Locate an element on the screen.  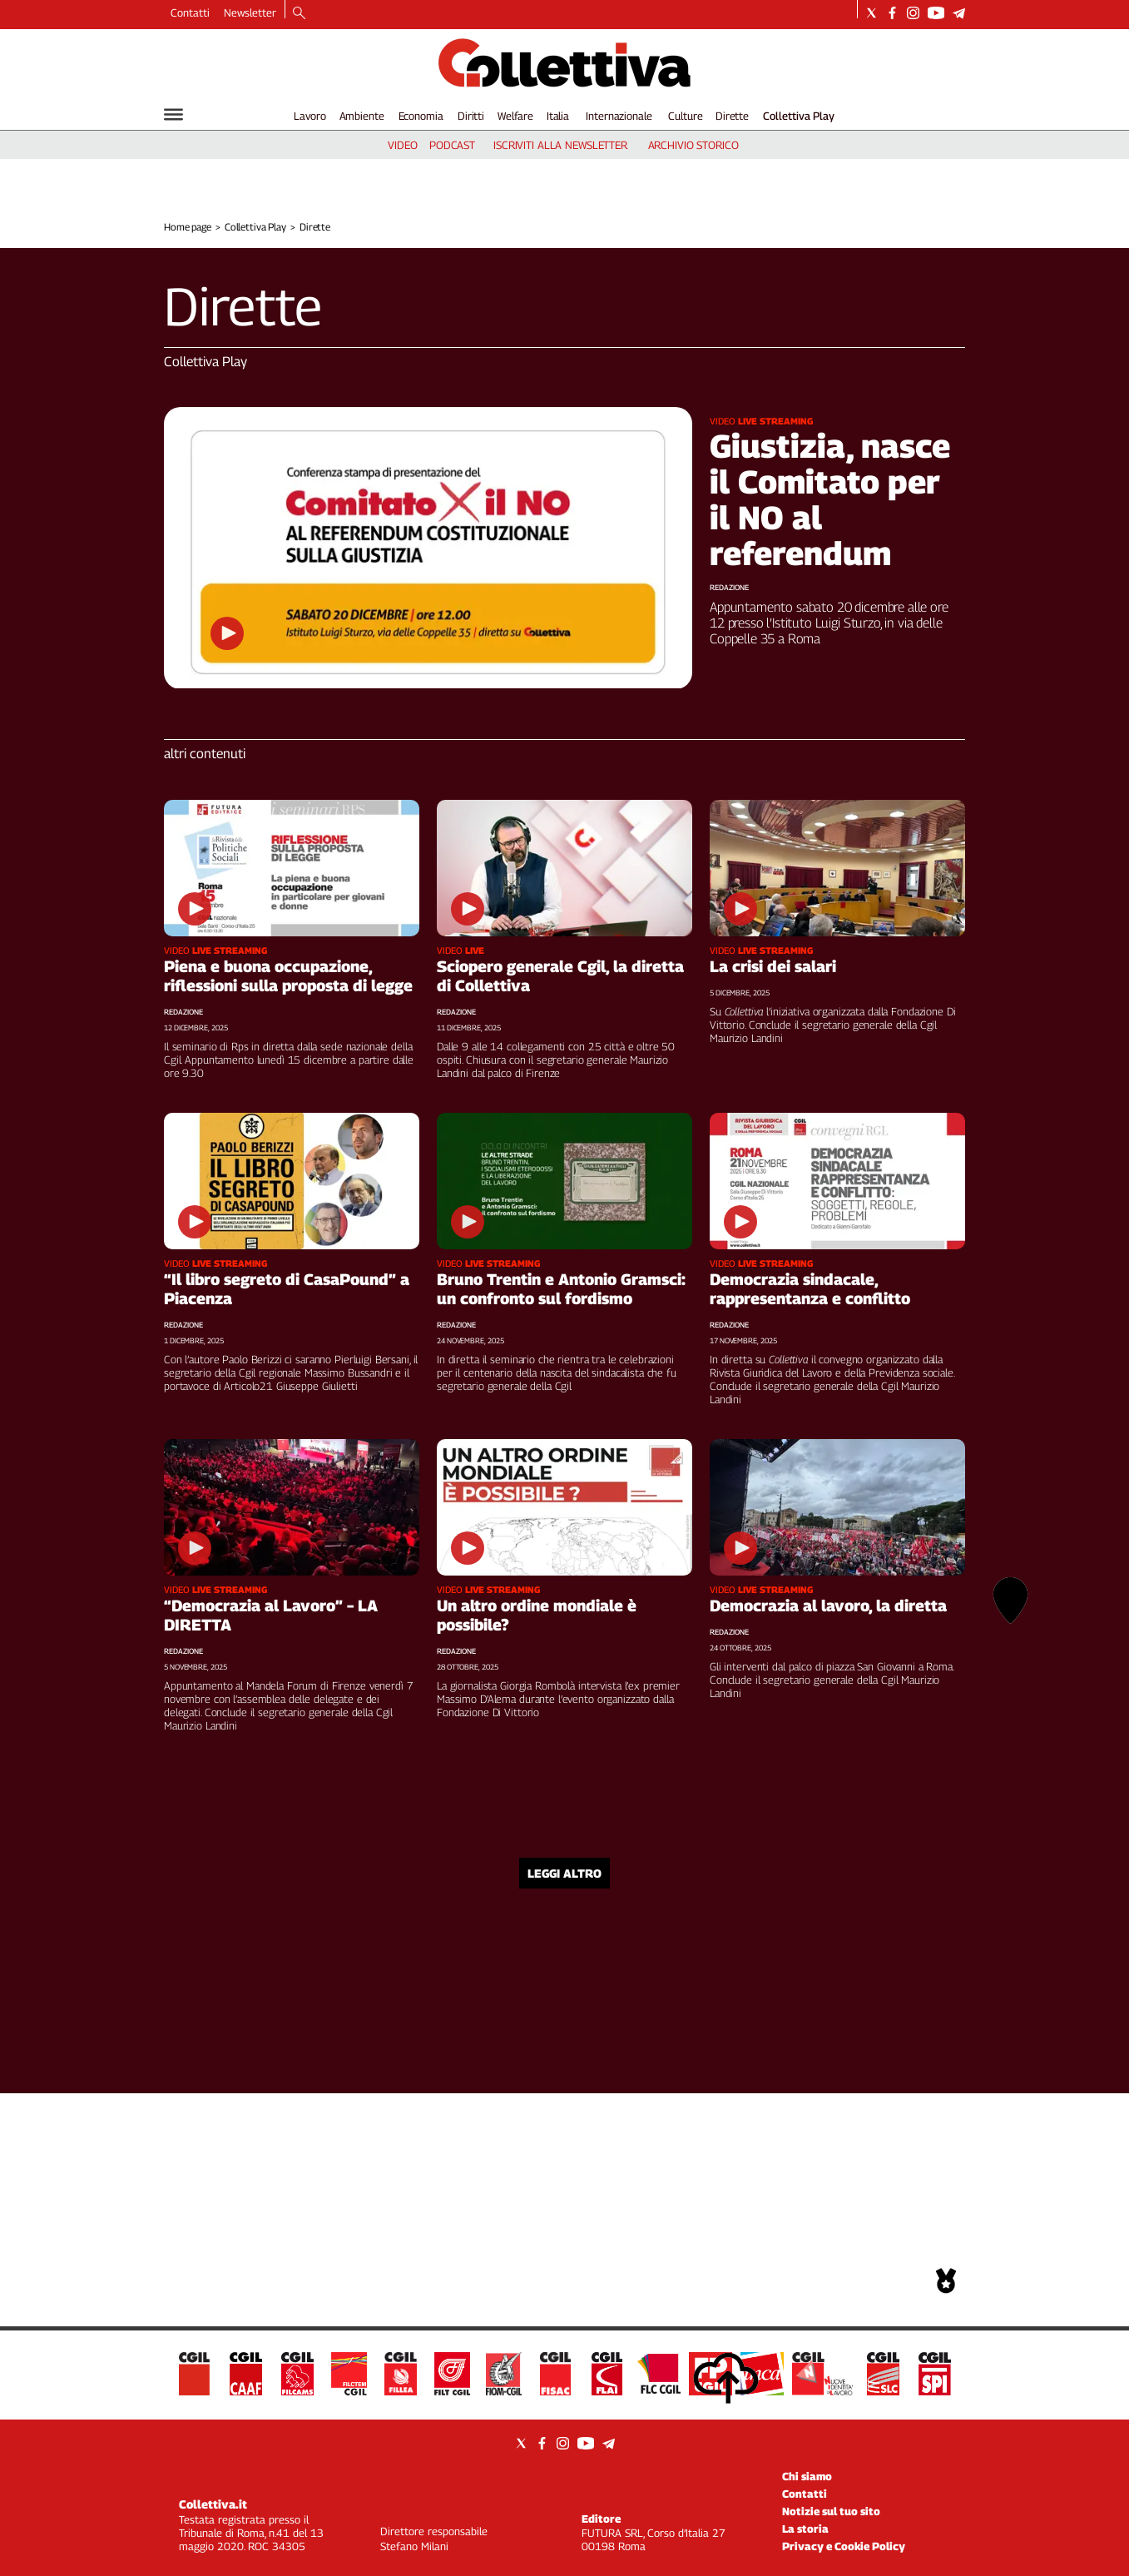
upload file to cloud storage is located at coordinates (725, 2375).